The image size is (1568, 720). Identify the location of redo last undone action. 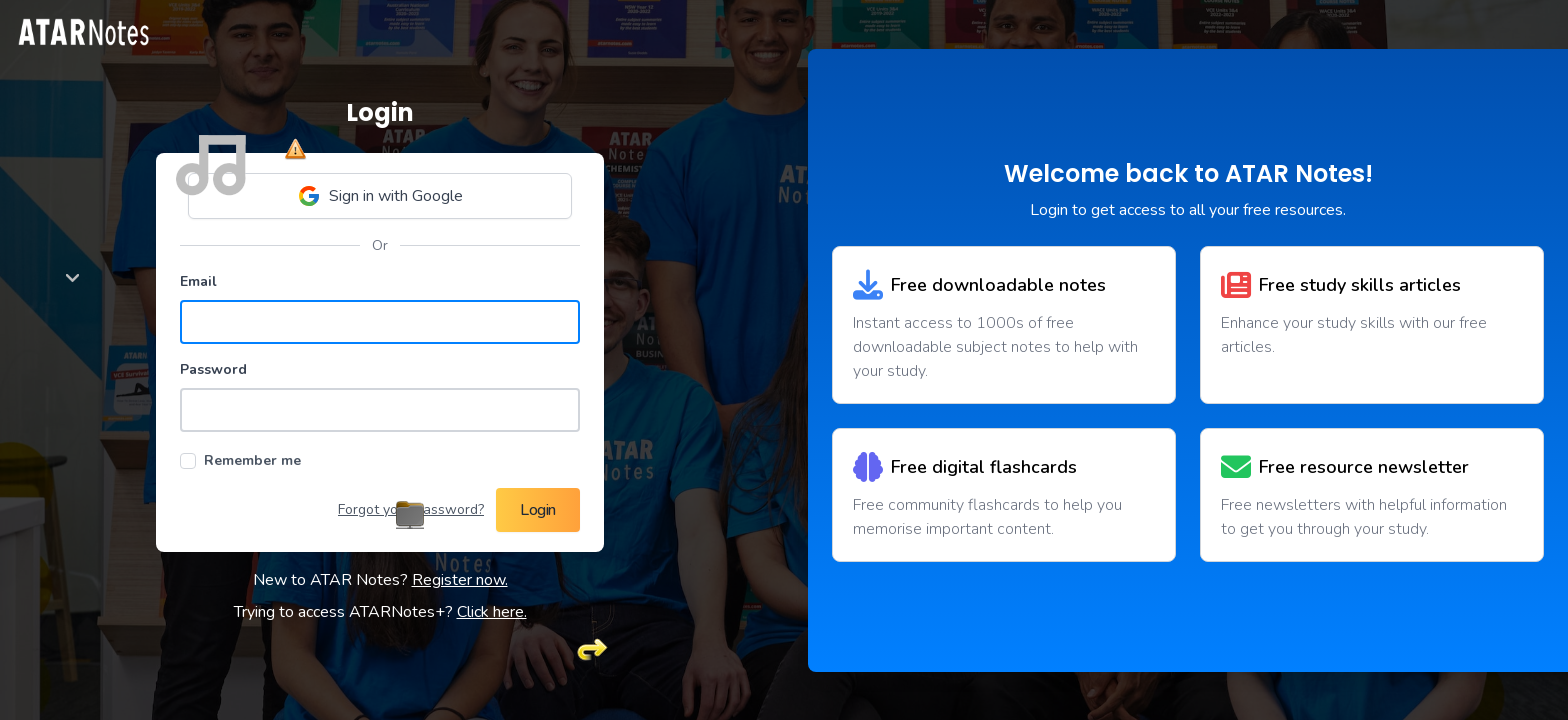
(592, 648).